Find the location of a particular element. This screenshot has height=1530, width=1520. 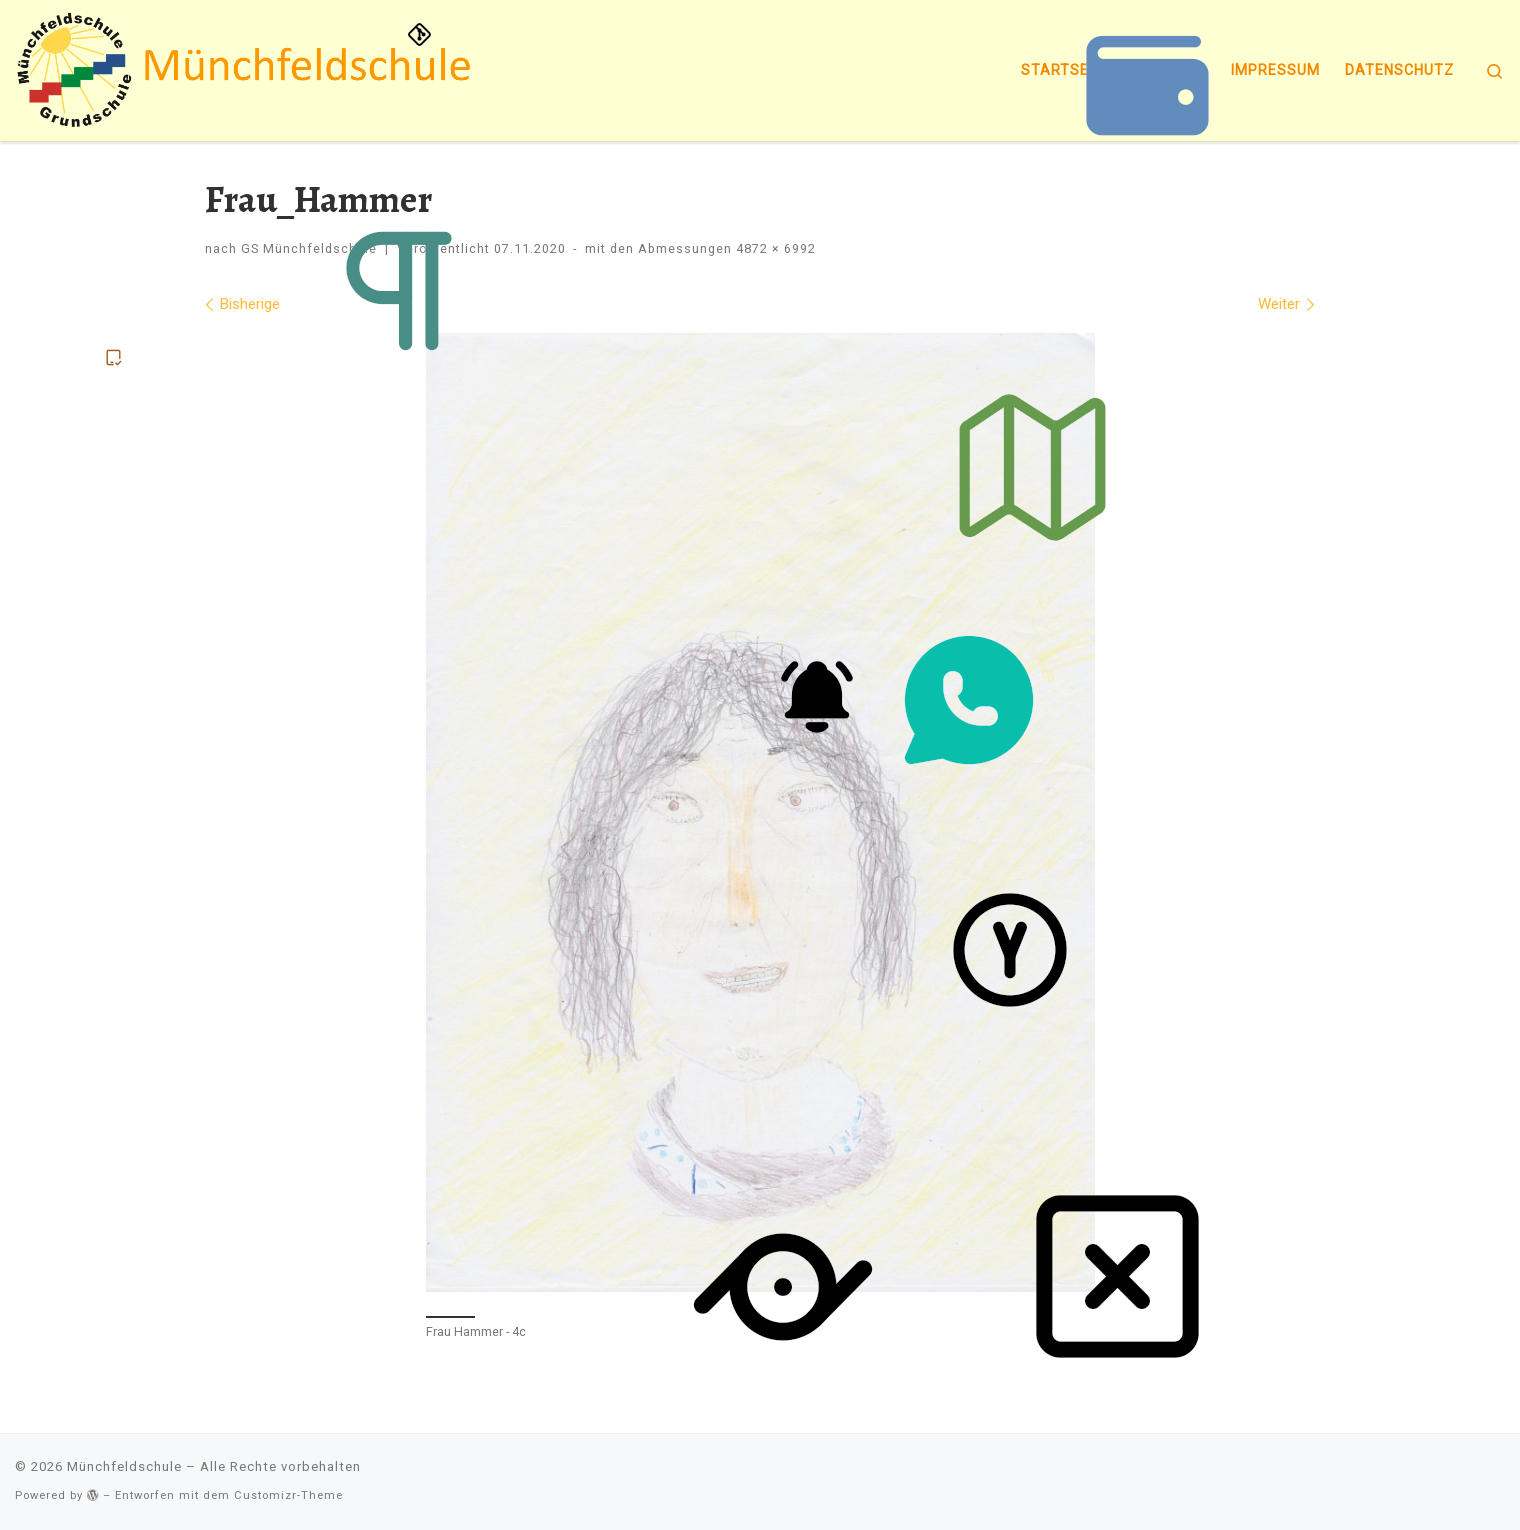

ipad successfully connected or paired is located at coordinates (113, 357).